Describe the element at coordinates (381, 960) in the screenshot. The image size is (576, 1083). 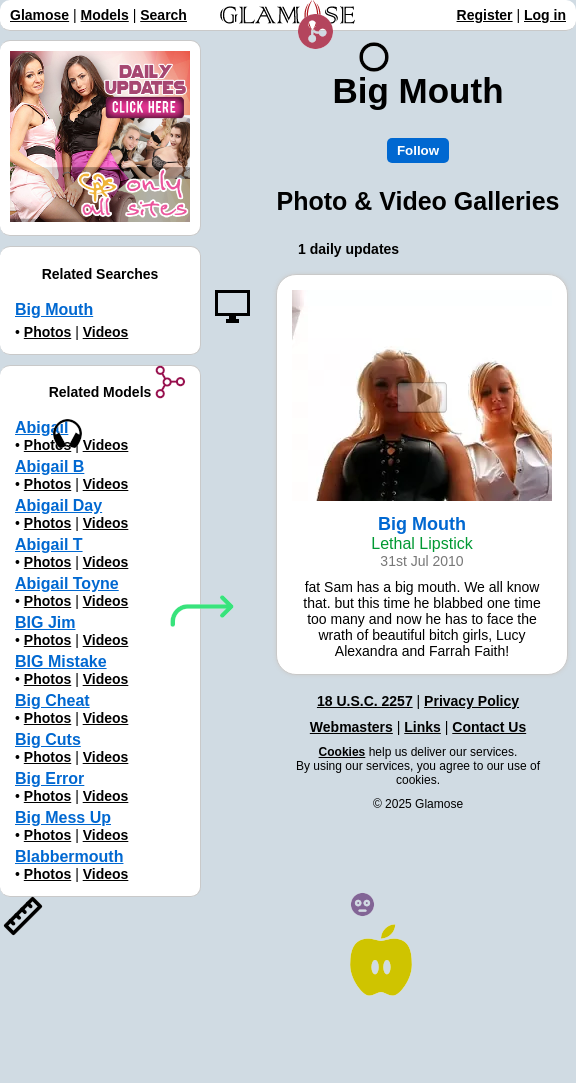
I see `access nutrition information` at that location.